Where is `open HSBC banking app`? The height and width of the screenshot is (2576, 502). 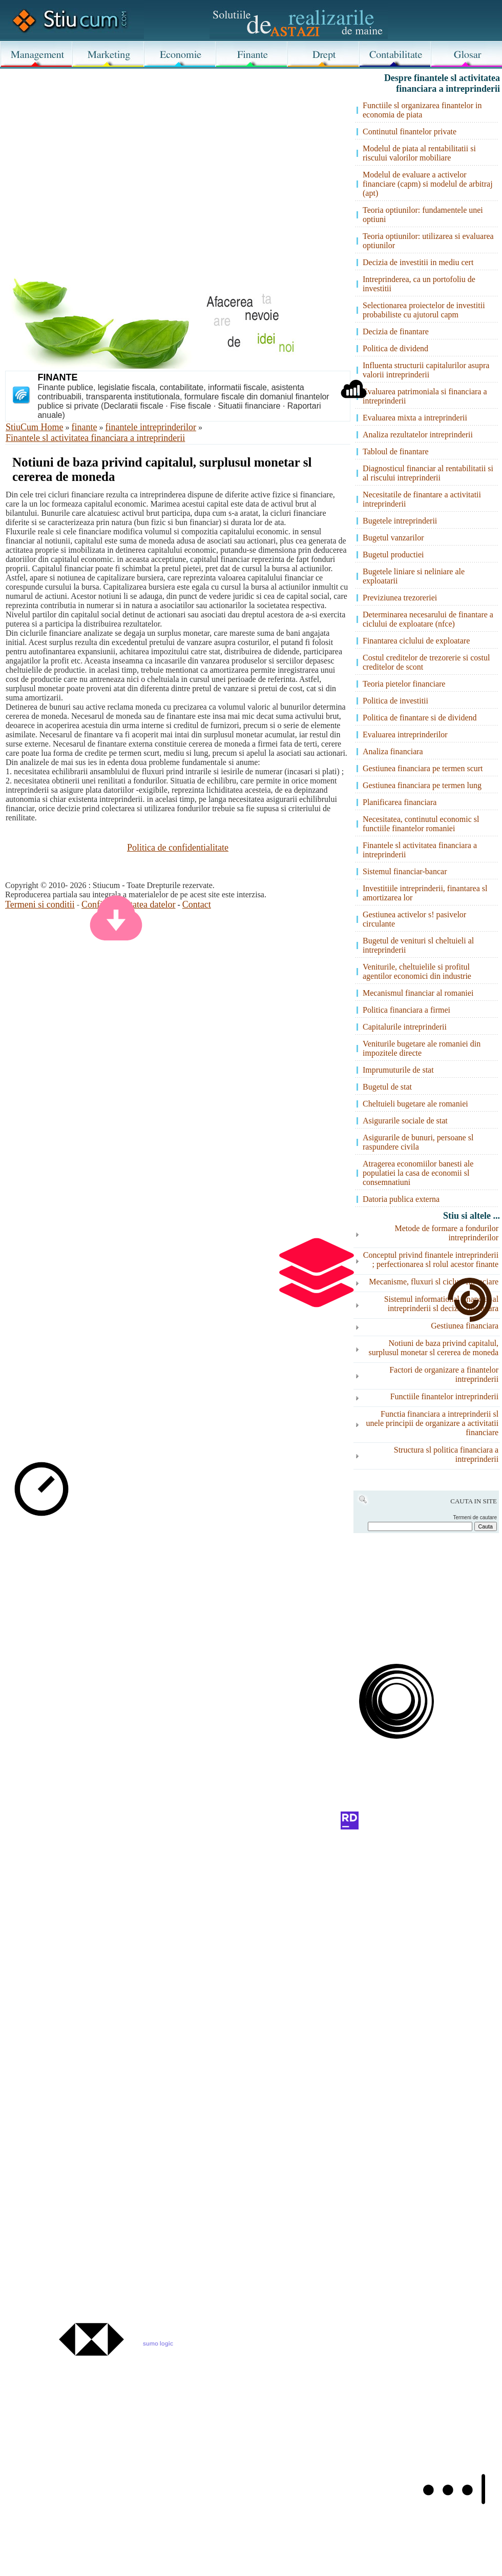 open HSBC banking app is located at coordinates (91, 2339).